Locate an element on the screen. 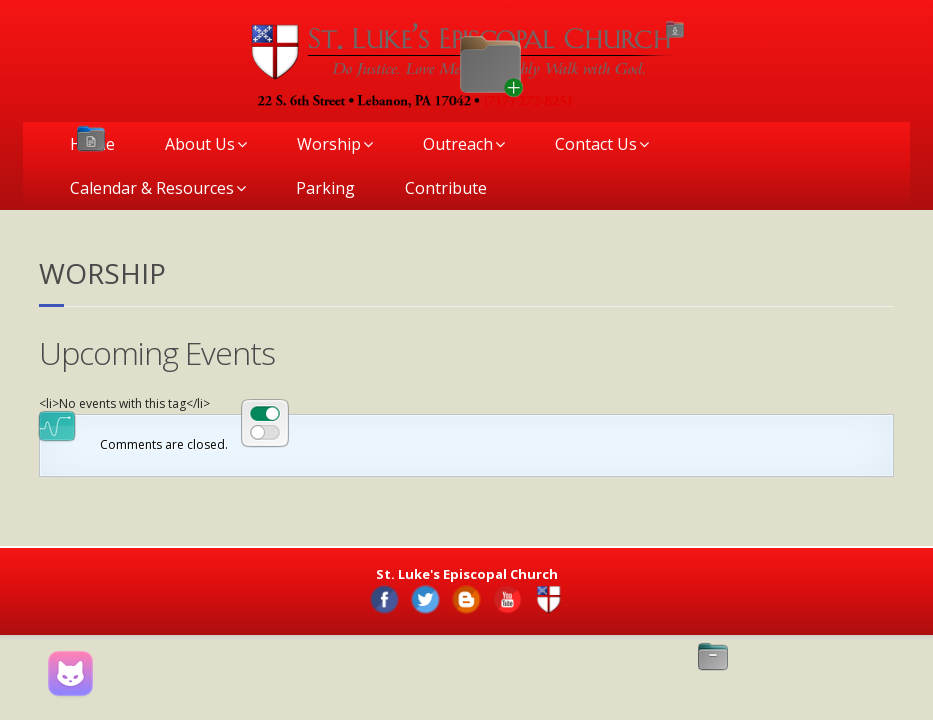 The width and height of the screenshot is (933, 720). open the file manager application is located at coordinates (713, 656).